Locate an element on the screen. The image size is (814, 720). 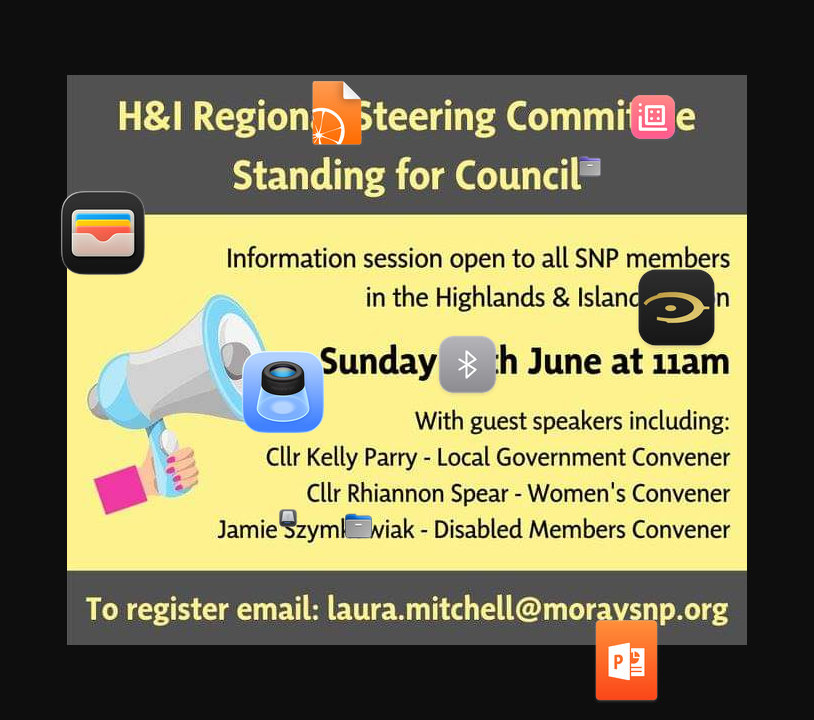
a clementine music player file is located at coordinates (337, 114).